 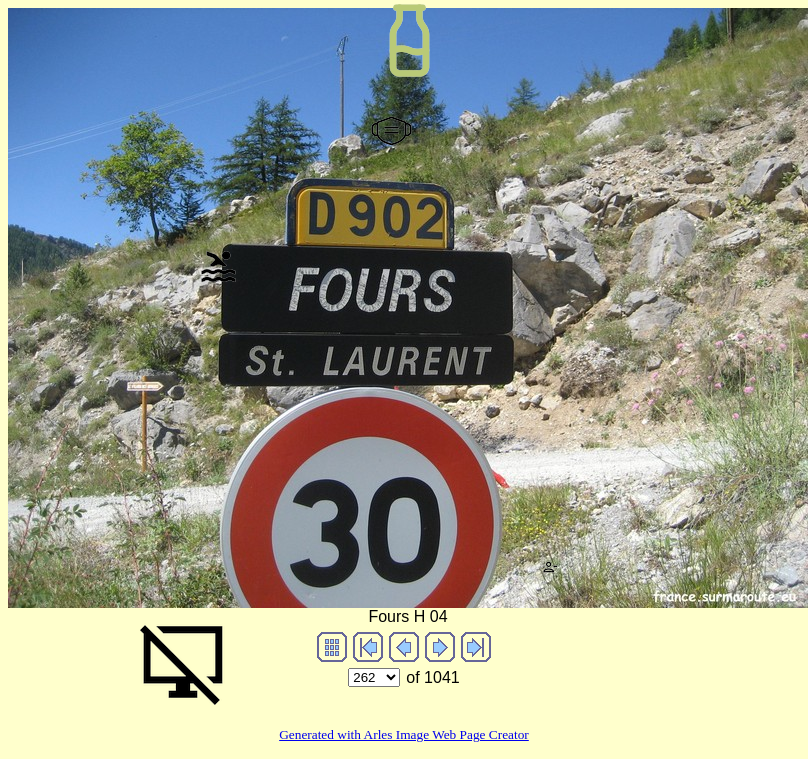 What do you see at coordinates (218, 266) in the screenshot?
I see `view swimming pool amenities` at bounding box center [218, 266].